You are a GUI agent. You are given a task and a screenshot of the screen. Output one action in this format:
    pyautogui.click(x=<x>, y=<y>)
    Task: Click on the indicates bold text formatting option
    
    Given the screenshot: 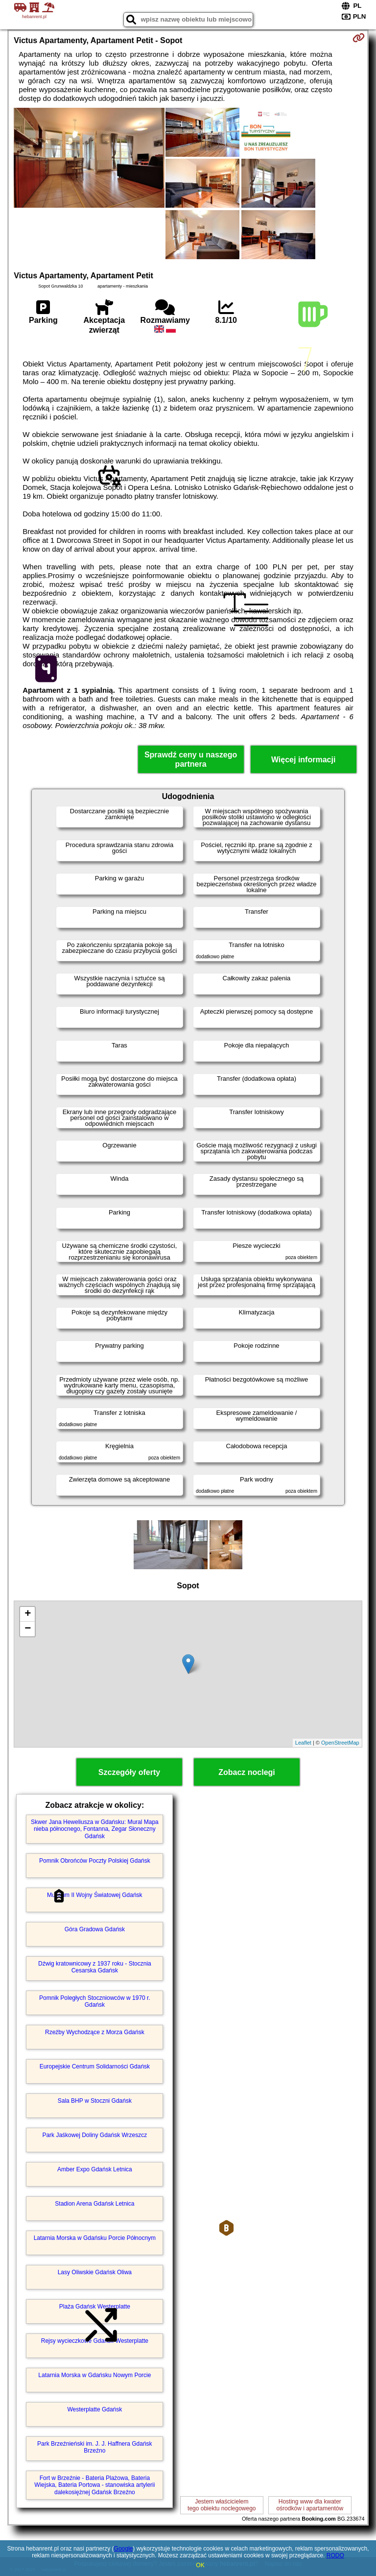 What is the action you would take?
    pyautogui.click(x=226, y=2228)
    